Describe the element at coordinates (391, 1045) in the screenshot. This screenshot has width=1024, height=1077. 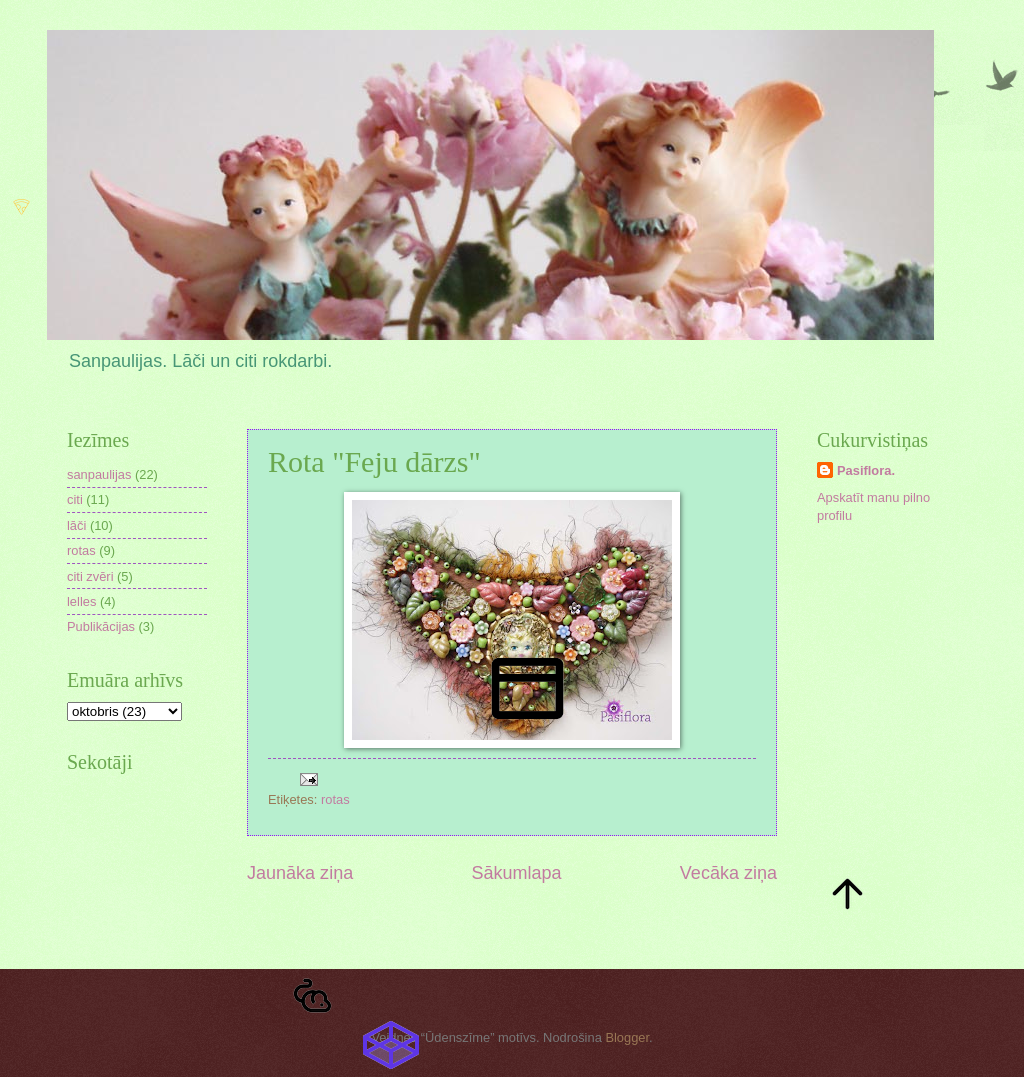
I see `open CodePen profile or projects` at that location.